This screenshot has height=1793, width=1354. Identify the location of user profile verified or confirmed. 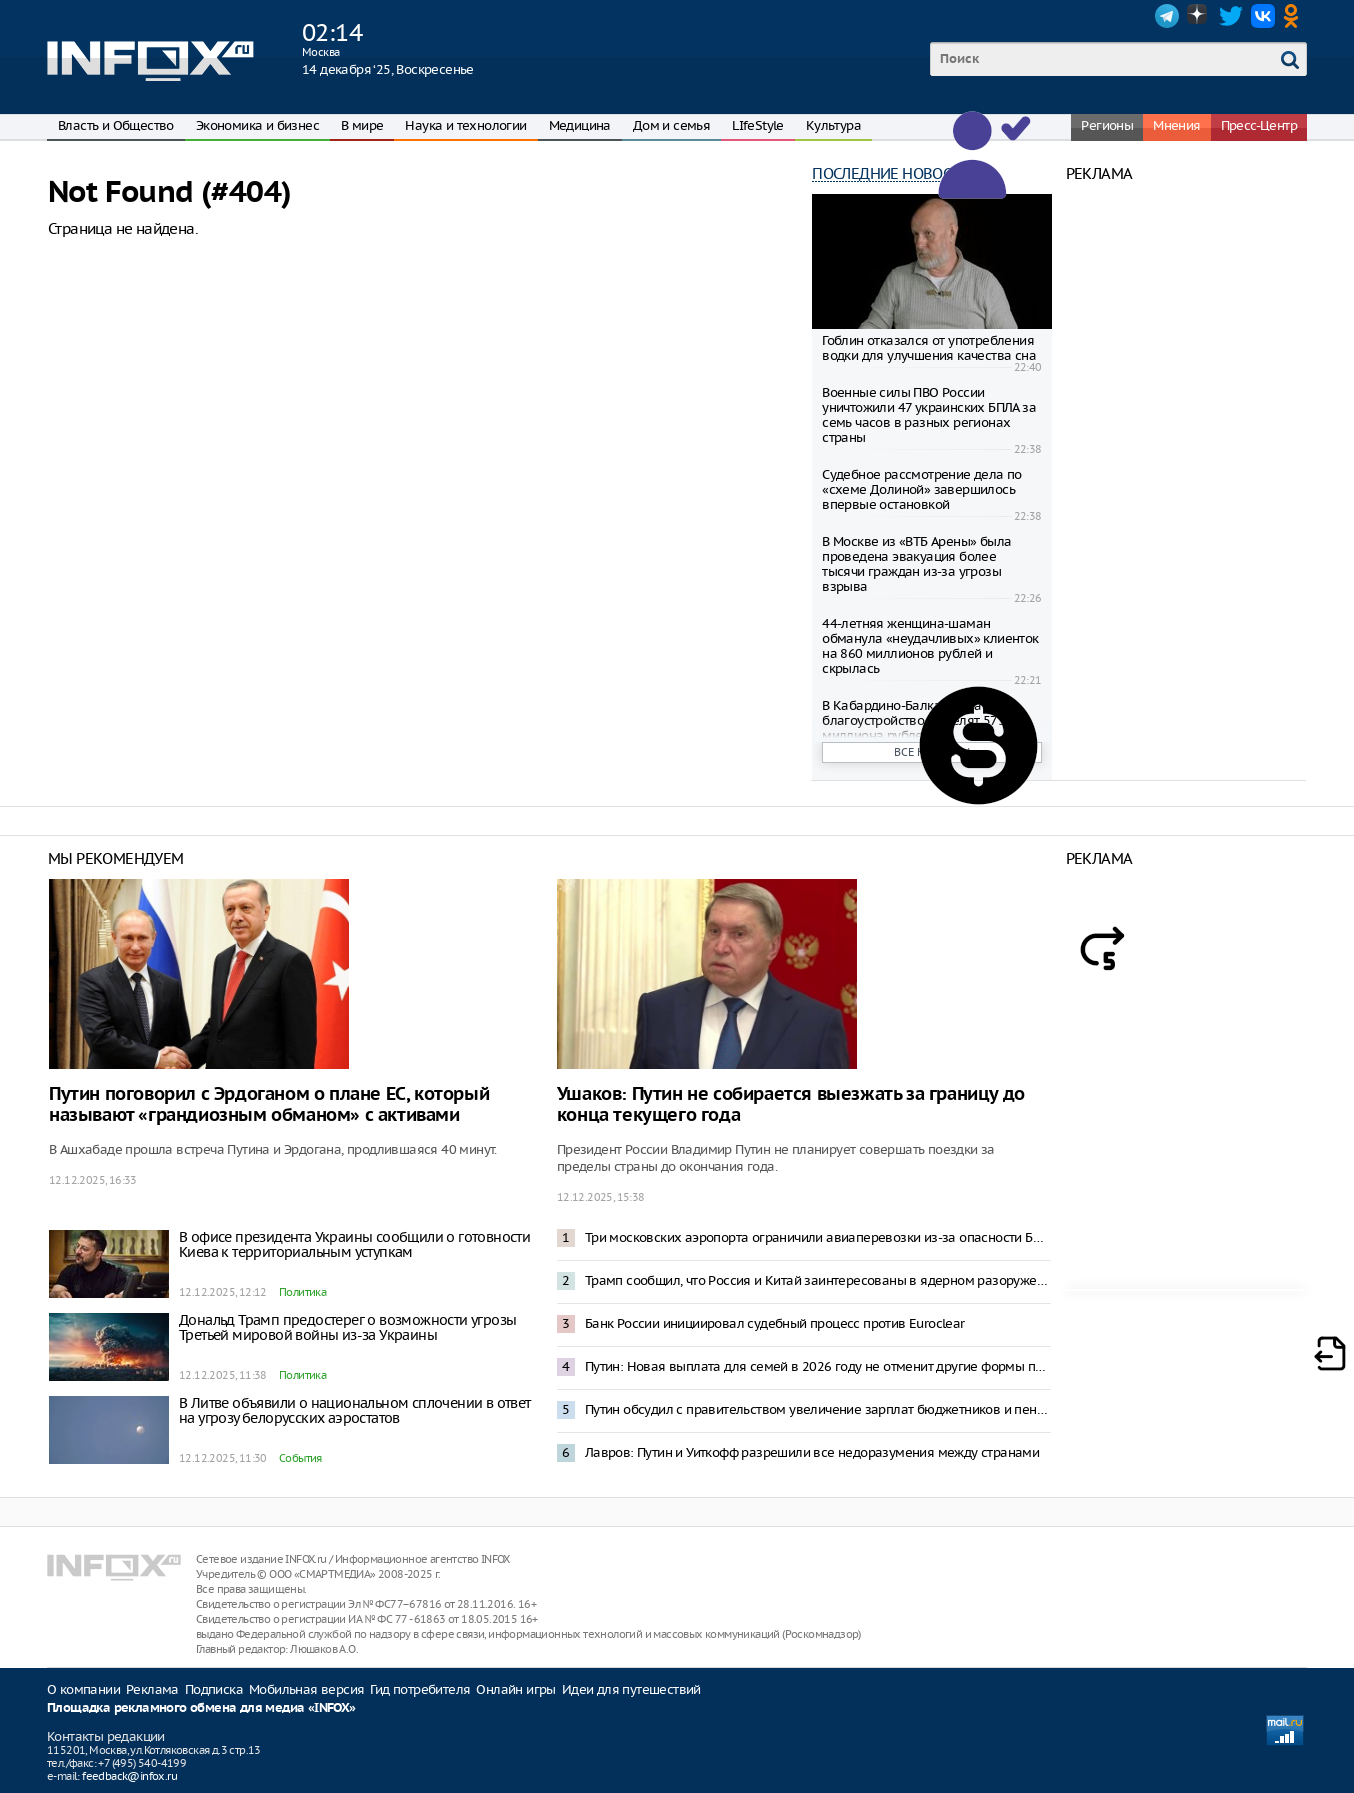
(982, 155).